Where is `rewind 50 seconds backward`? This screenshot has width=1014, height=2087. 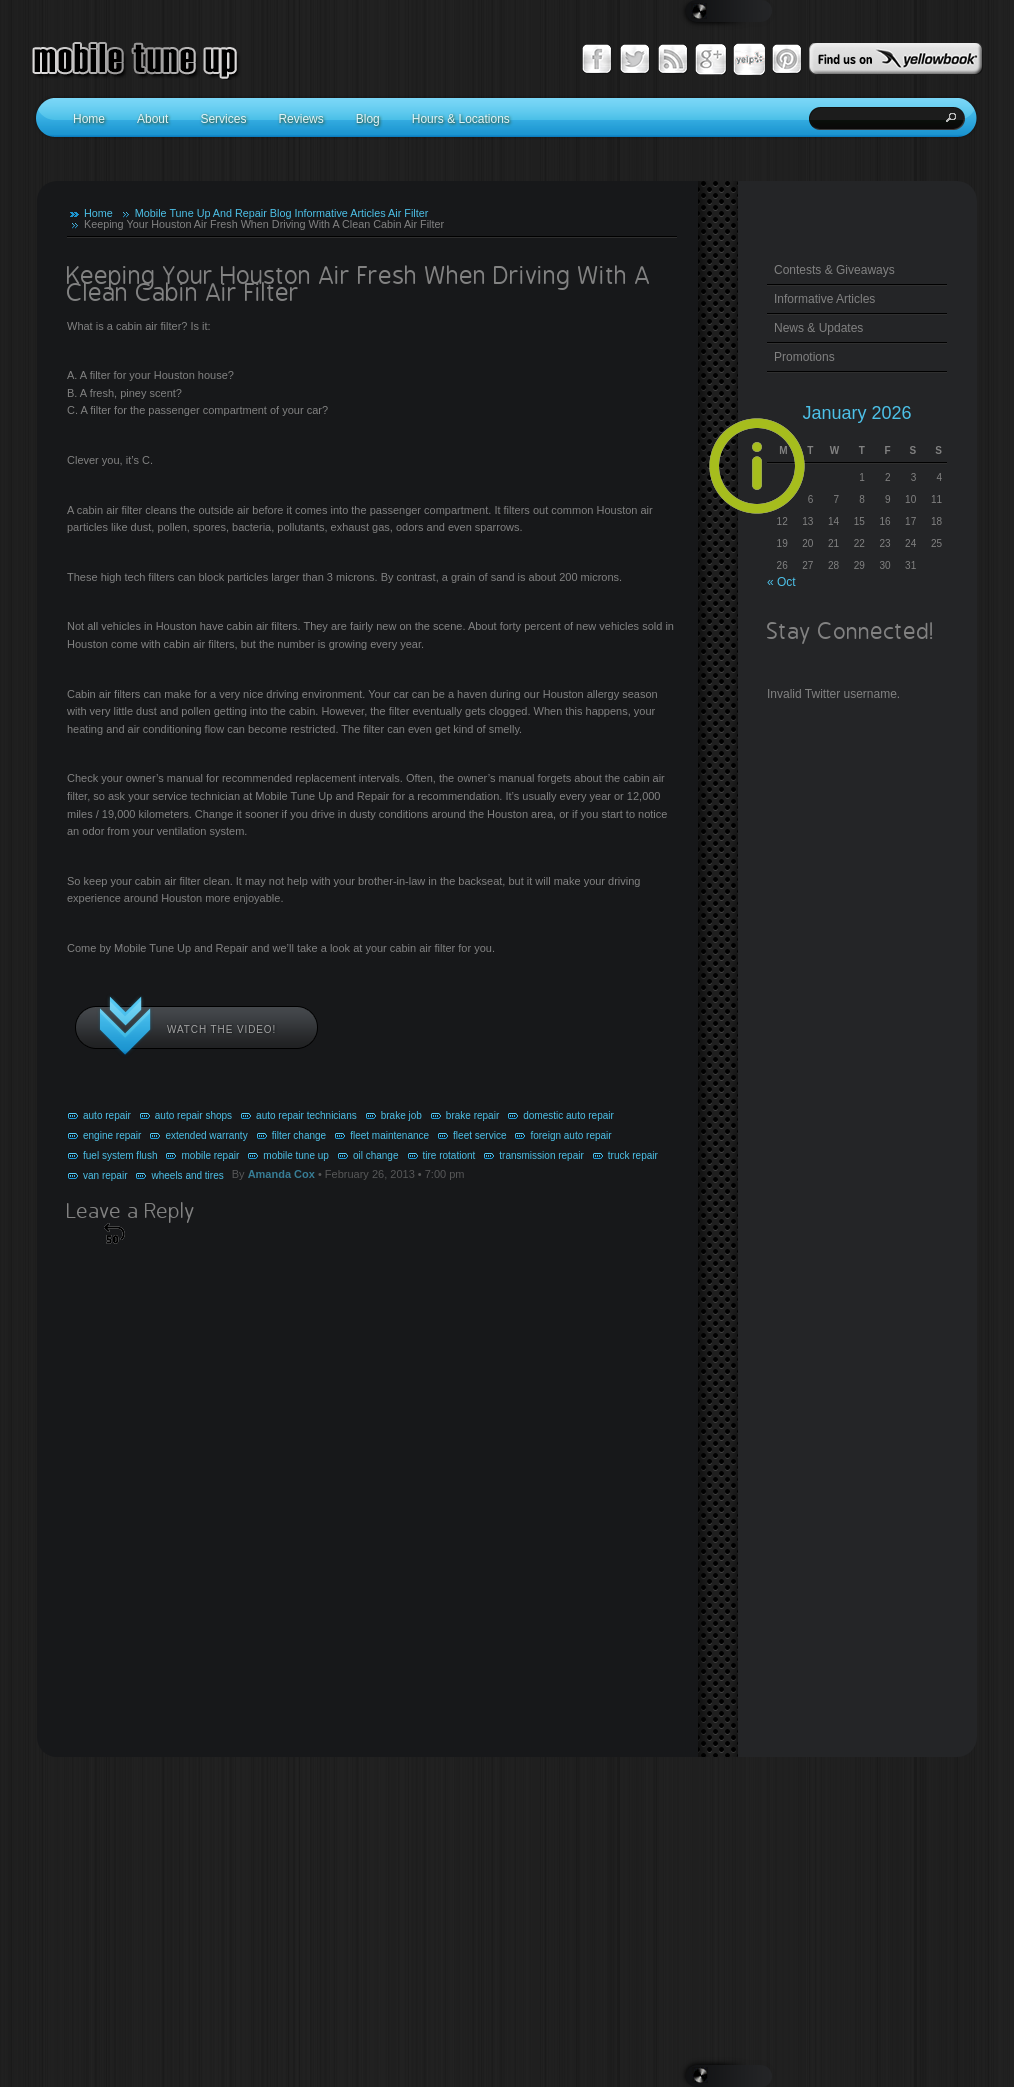 rewind 50 seconds backward is located at coordinates (114, 1234).